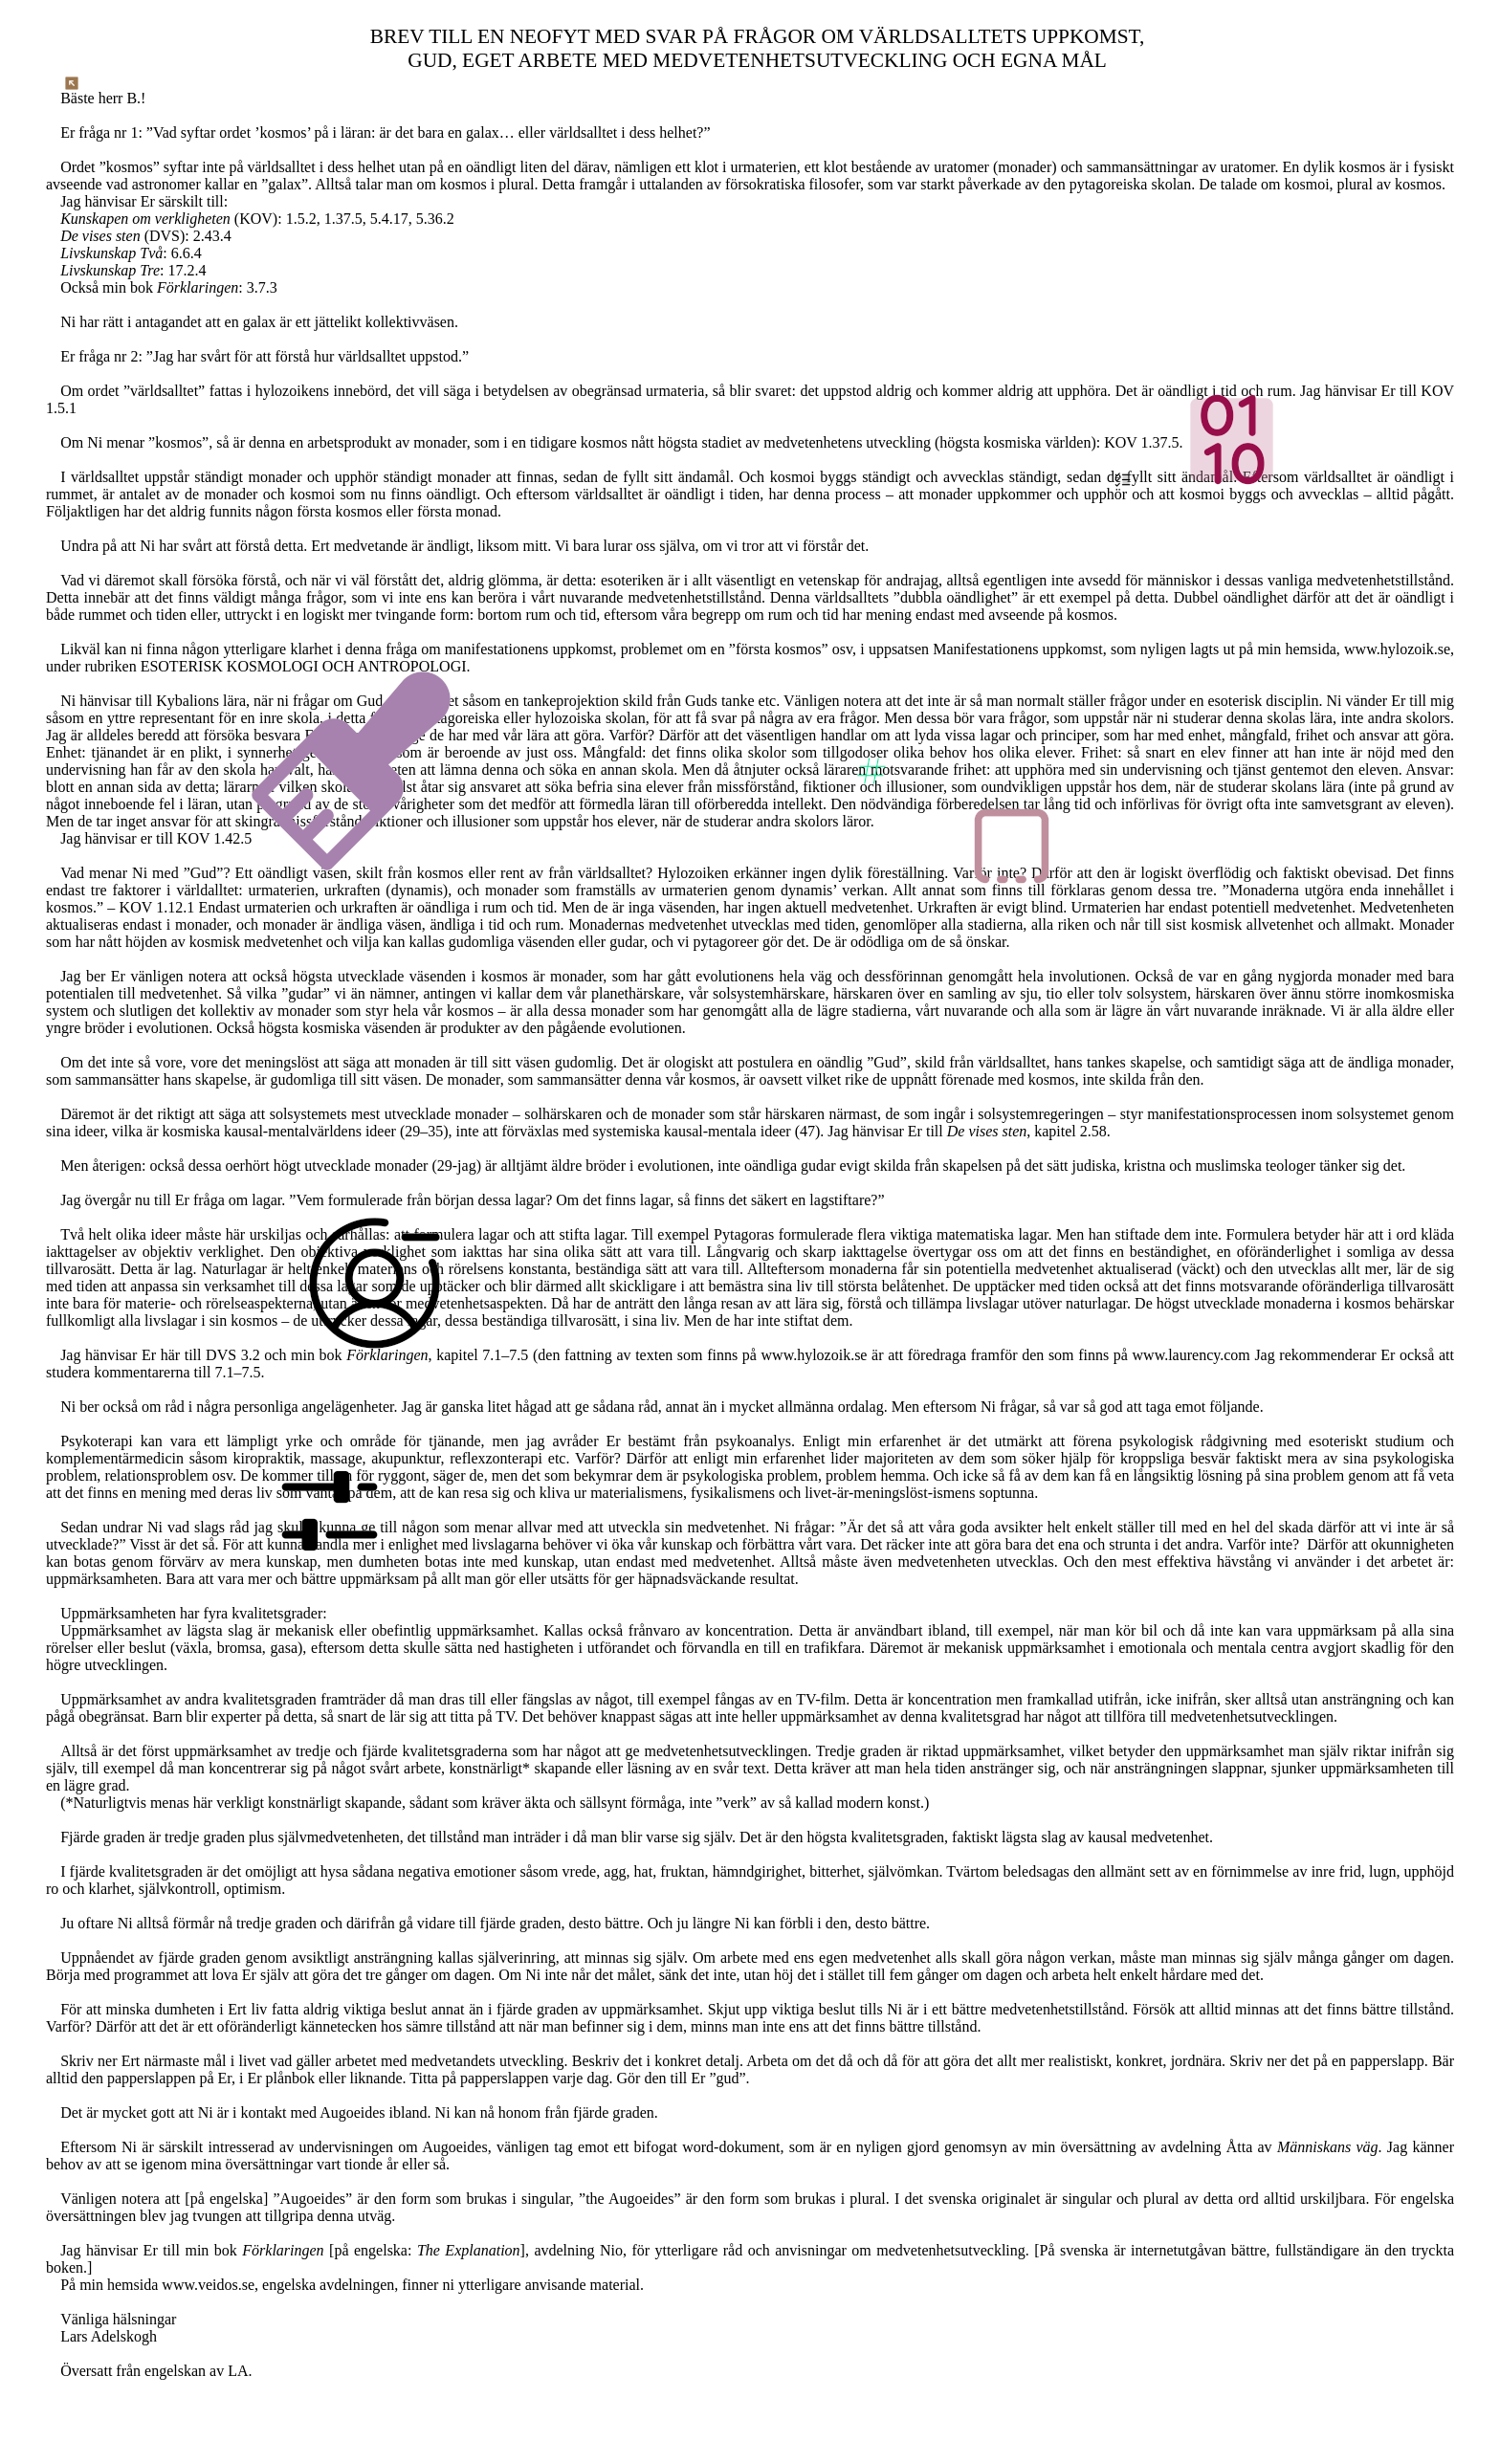 Image resolution: width=1500 pixels, height=2464 pixels. Describe the element at coordinates (354, 767) in the screenshot. I see `access painting or drawing tools` at that location.